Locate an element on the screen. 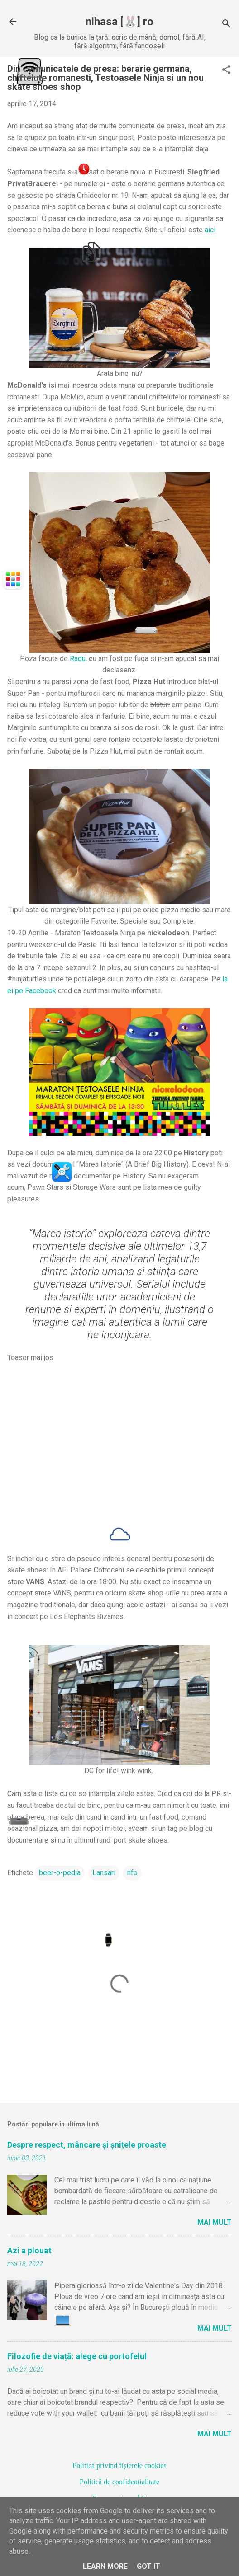 Image resolution: width=239 pixels, height=2576 pixels. access cloud storage or sync settings is located at coordinates (120, 1534).